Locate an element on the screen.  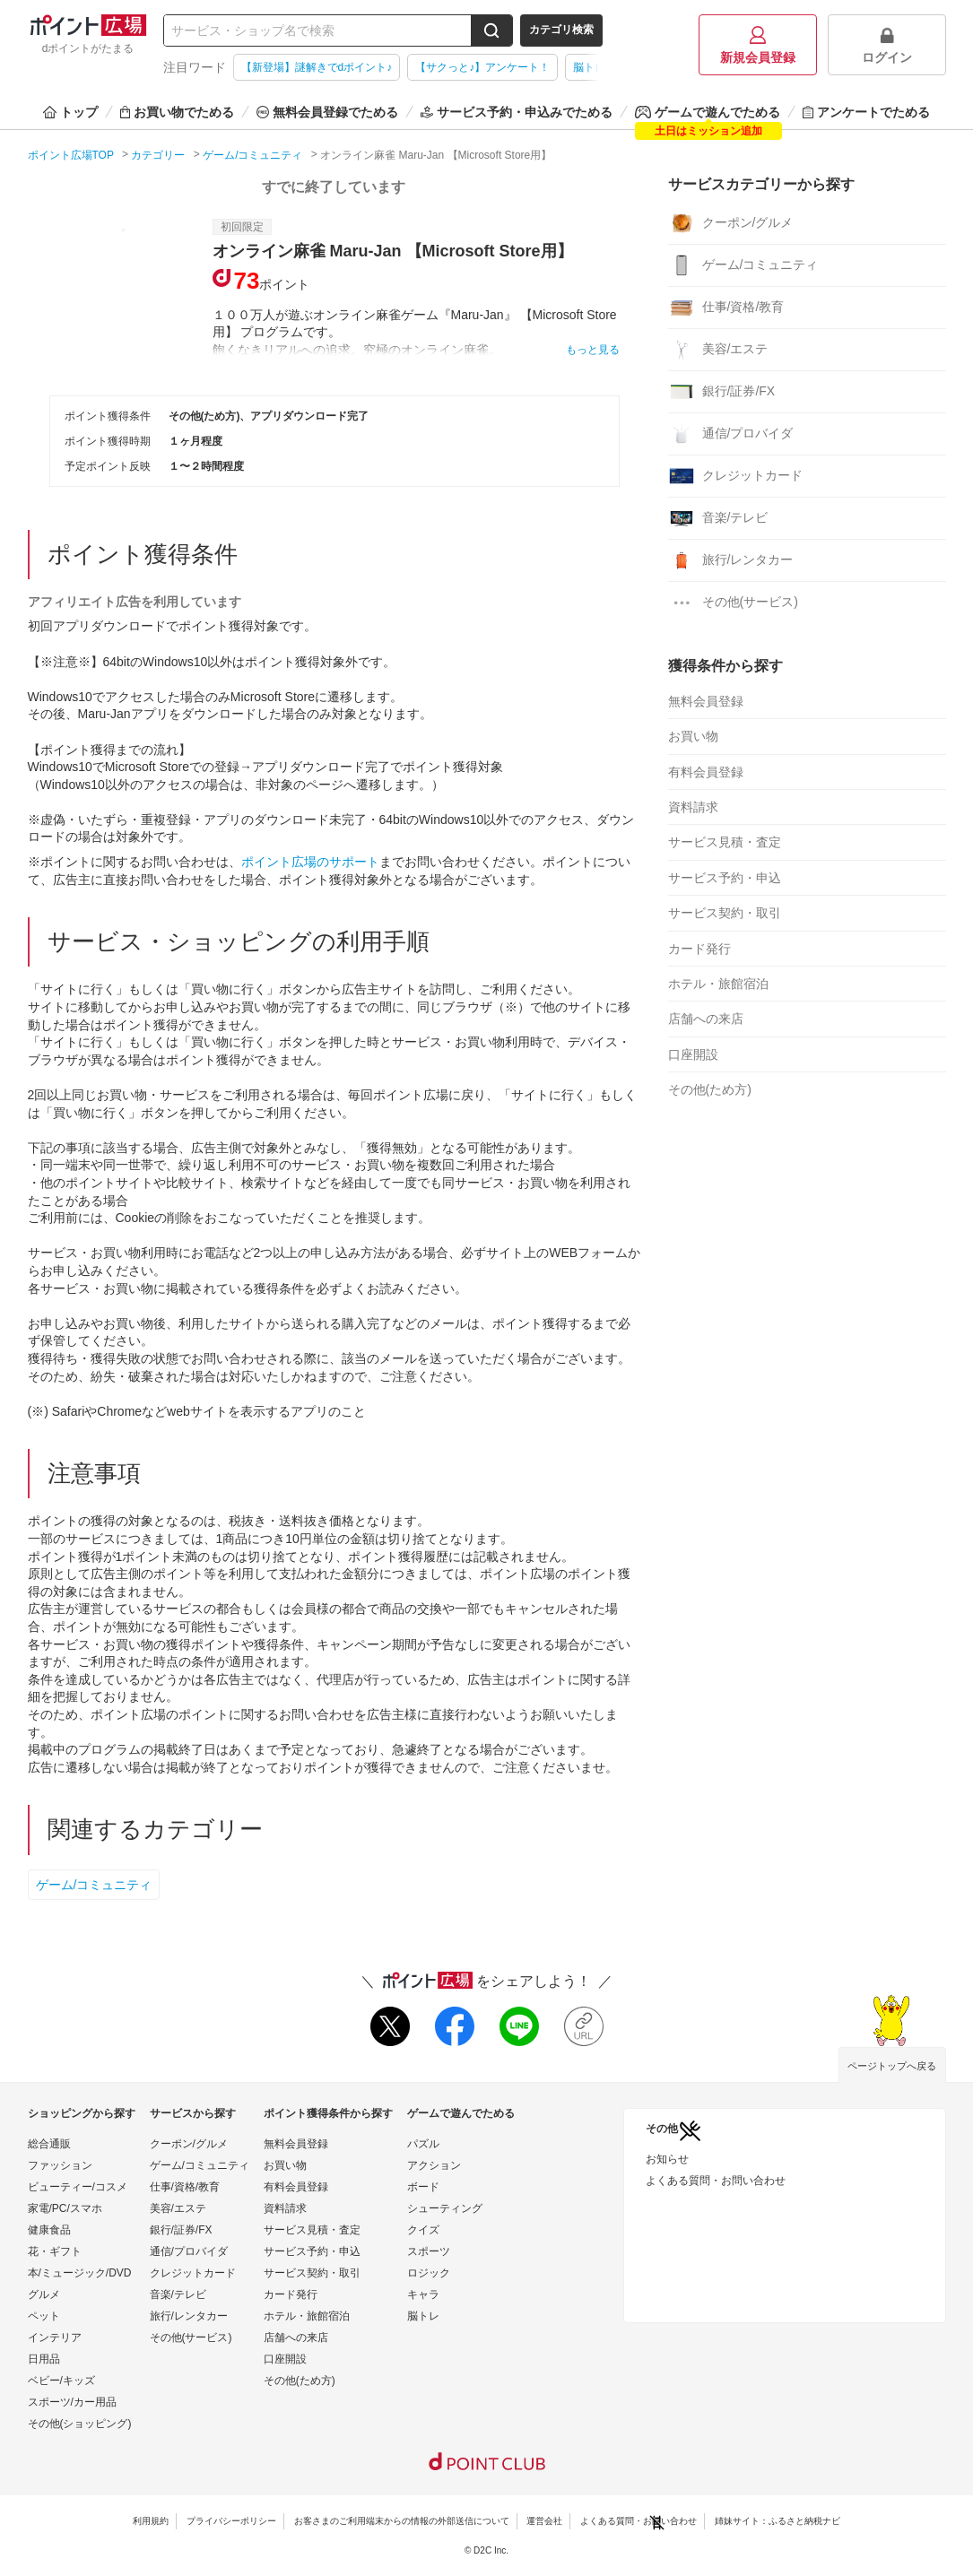
ladder access disabled or unavailable is located at coordinates (656, 2522).